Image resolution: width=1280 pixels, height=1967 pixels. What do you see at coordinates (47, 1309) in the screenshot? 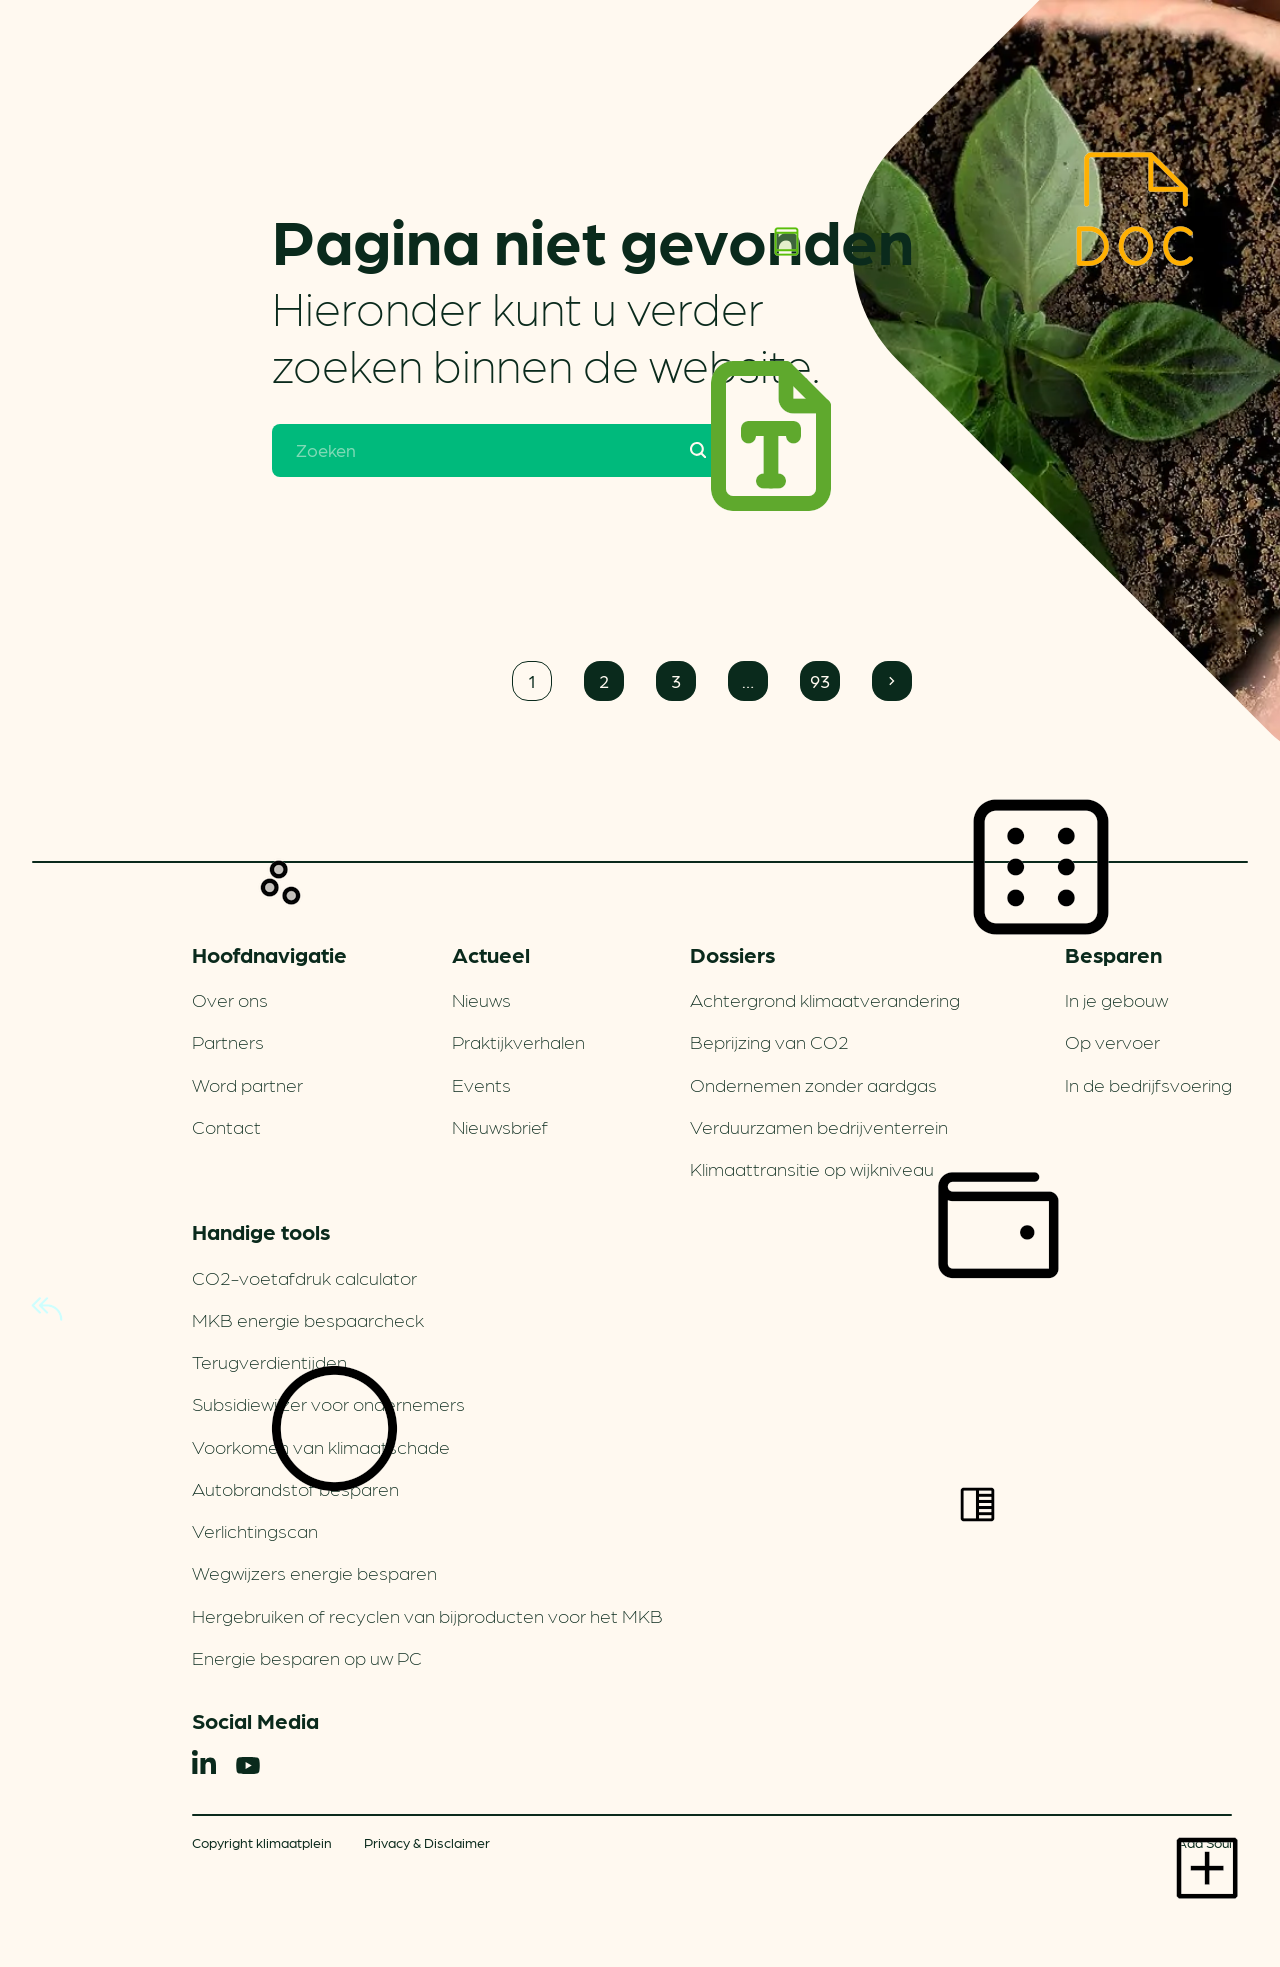
I see `reply all to a message or email` at bounding box center [47, 1309].